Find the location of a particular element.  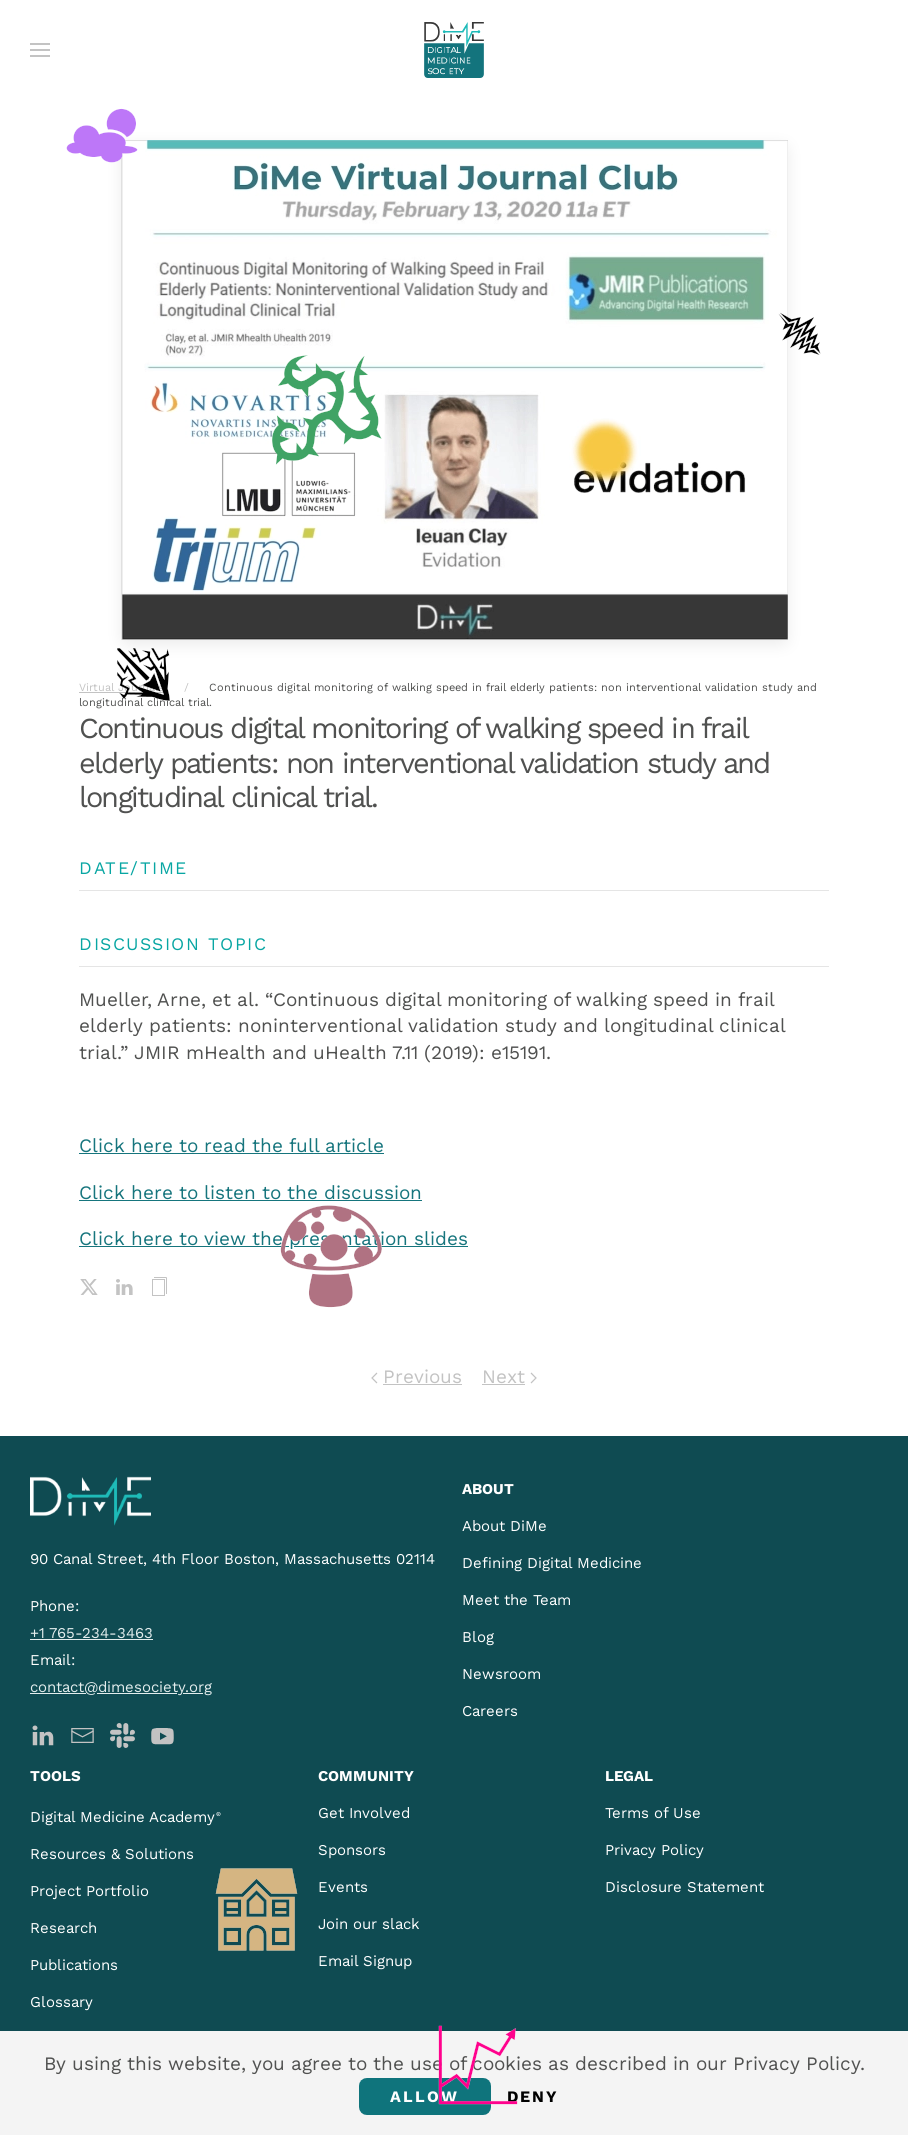

indicates electrical frequency or power level is located at coordinates (799, 333).